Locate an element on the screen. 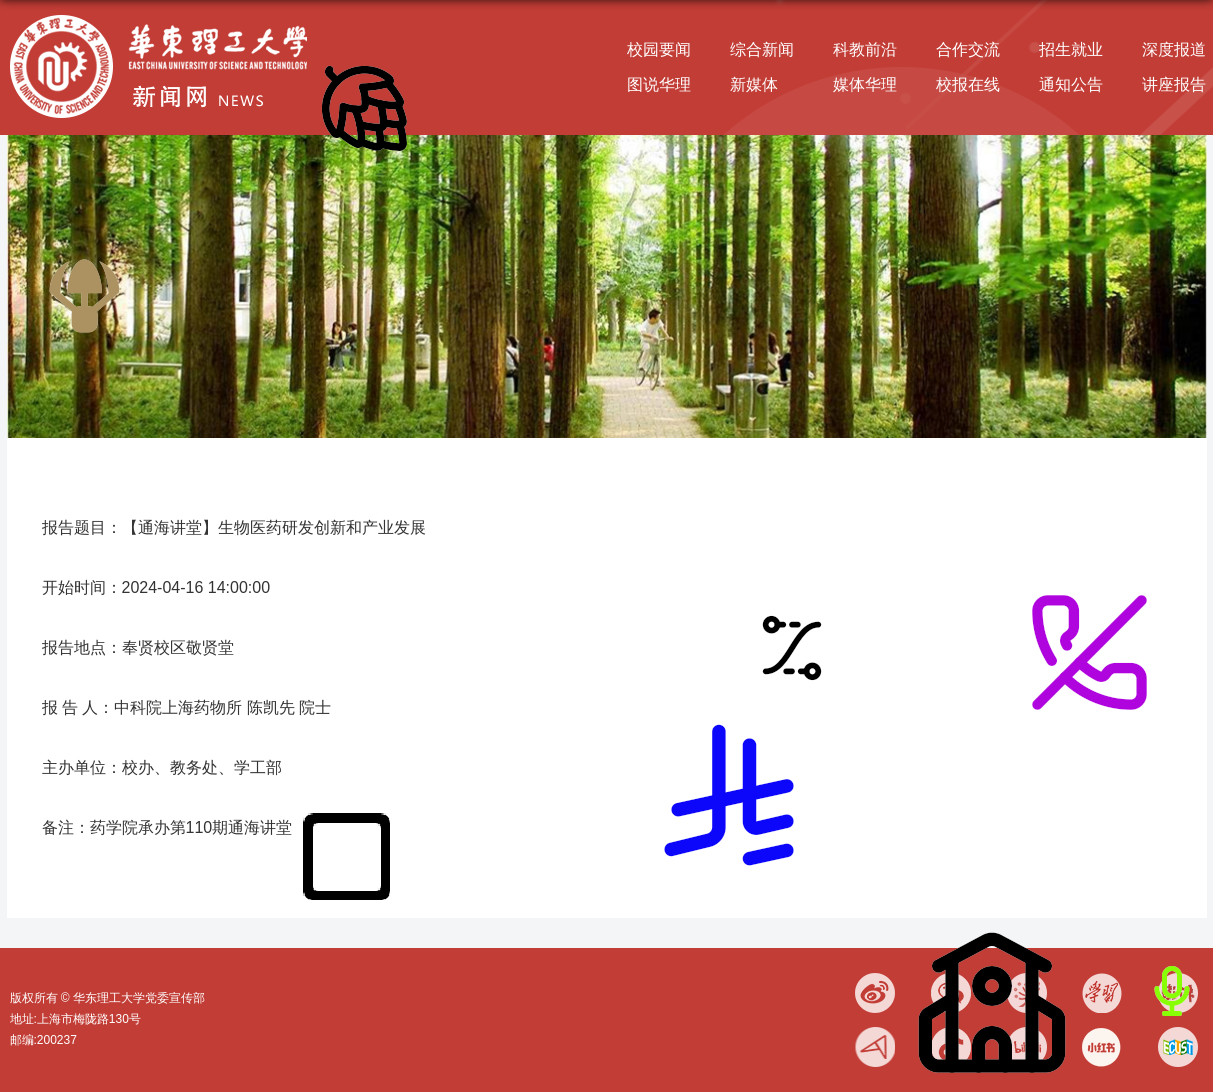  browse or filter craft beer options is located at coordinates (364, 108).